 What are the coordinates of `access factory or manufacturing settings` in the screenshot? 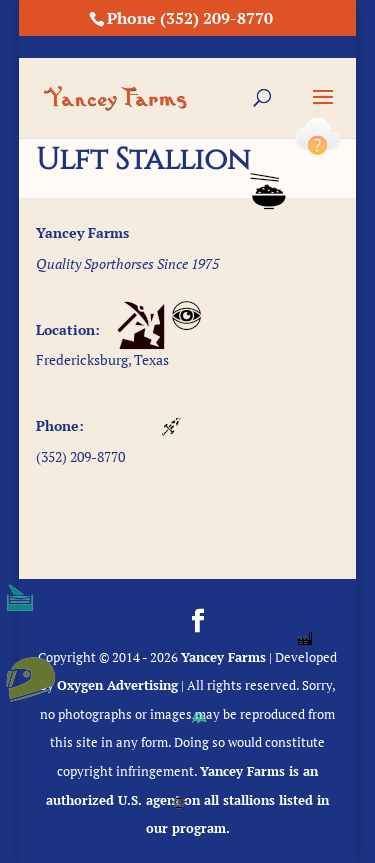 It's located at (305, 638).